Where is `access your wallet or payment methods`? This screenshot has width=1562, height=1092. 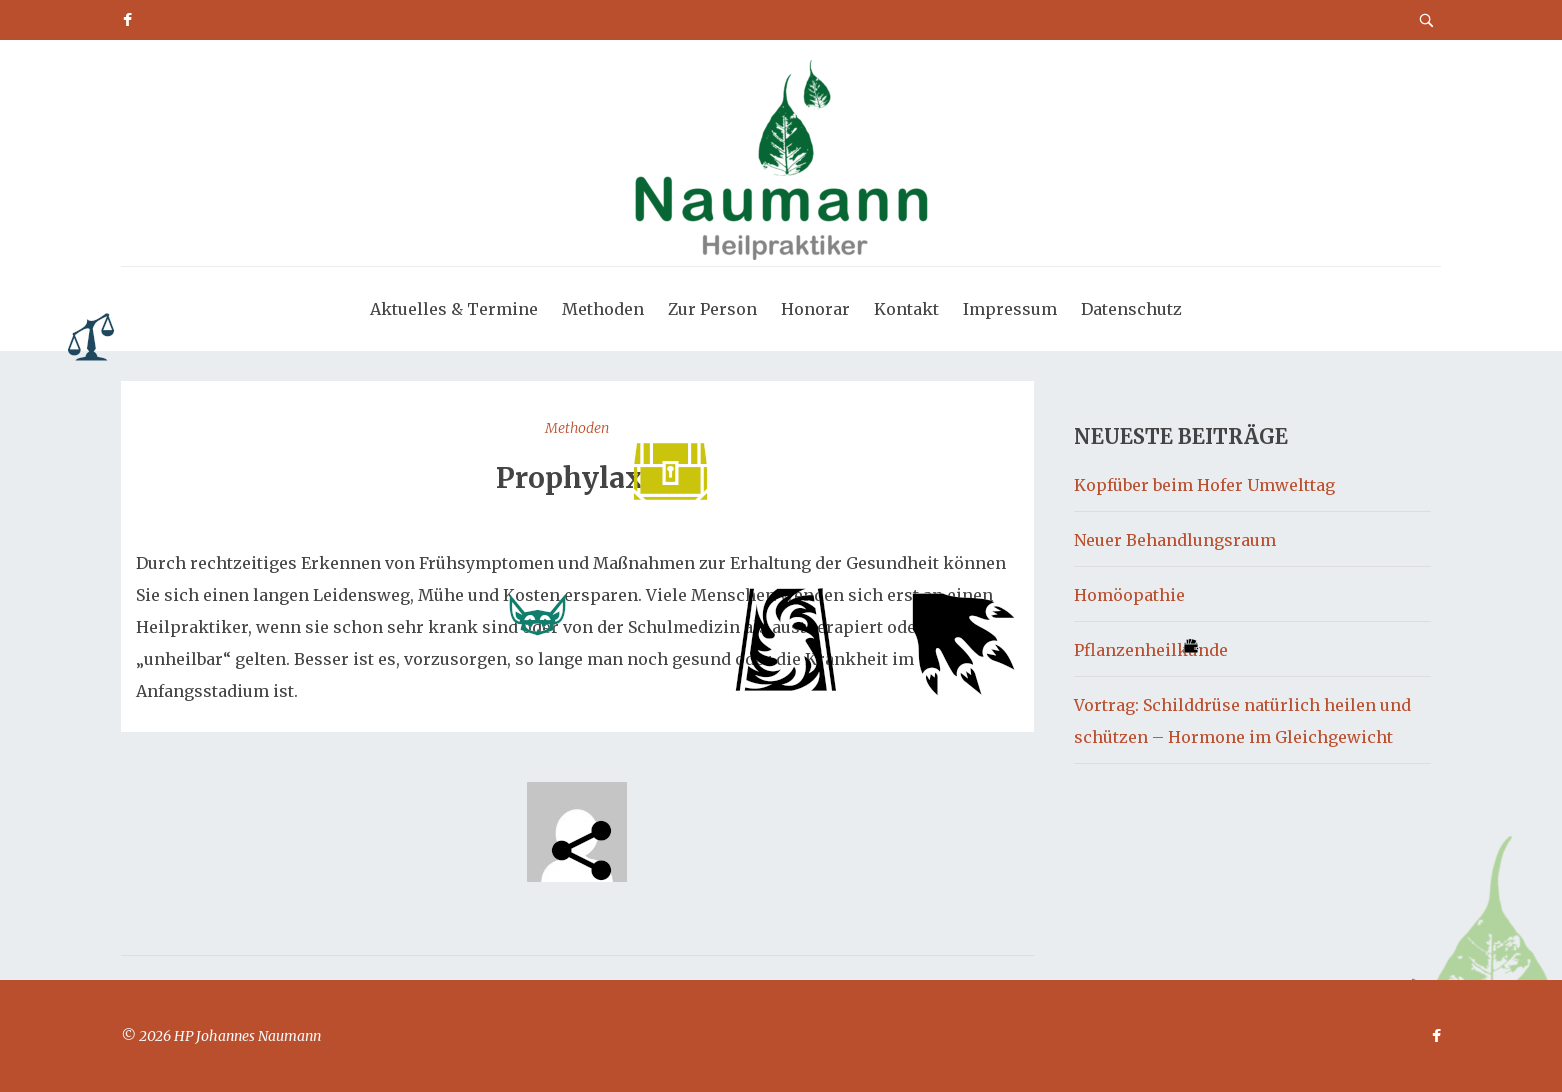 access your wallet or payment methods is located at coordinates (1191, 646).